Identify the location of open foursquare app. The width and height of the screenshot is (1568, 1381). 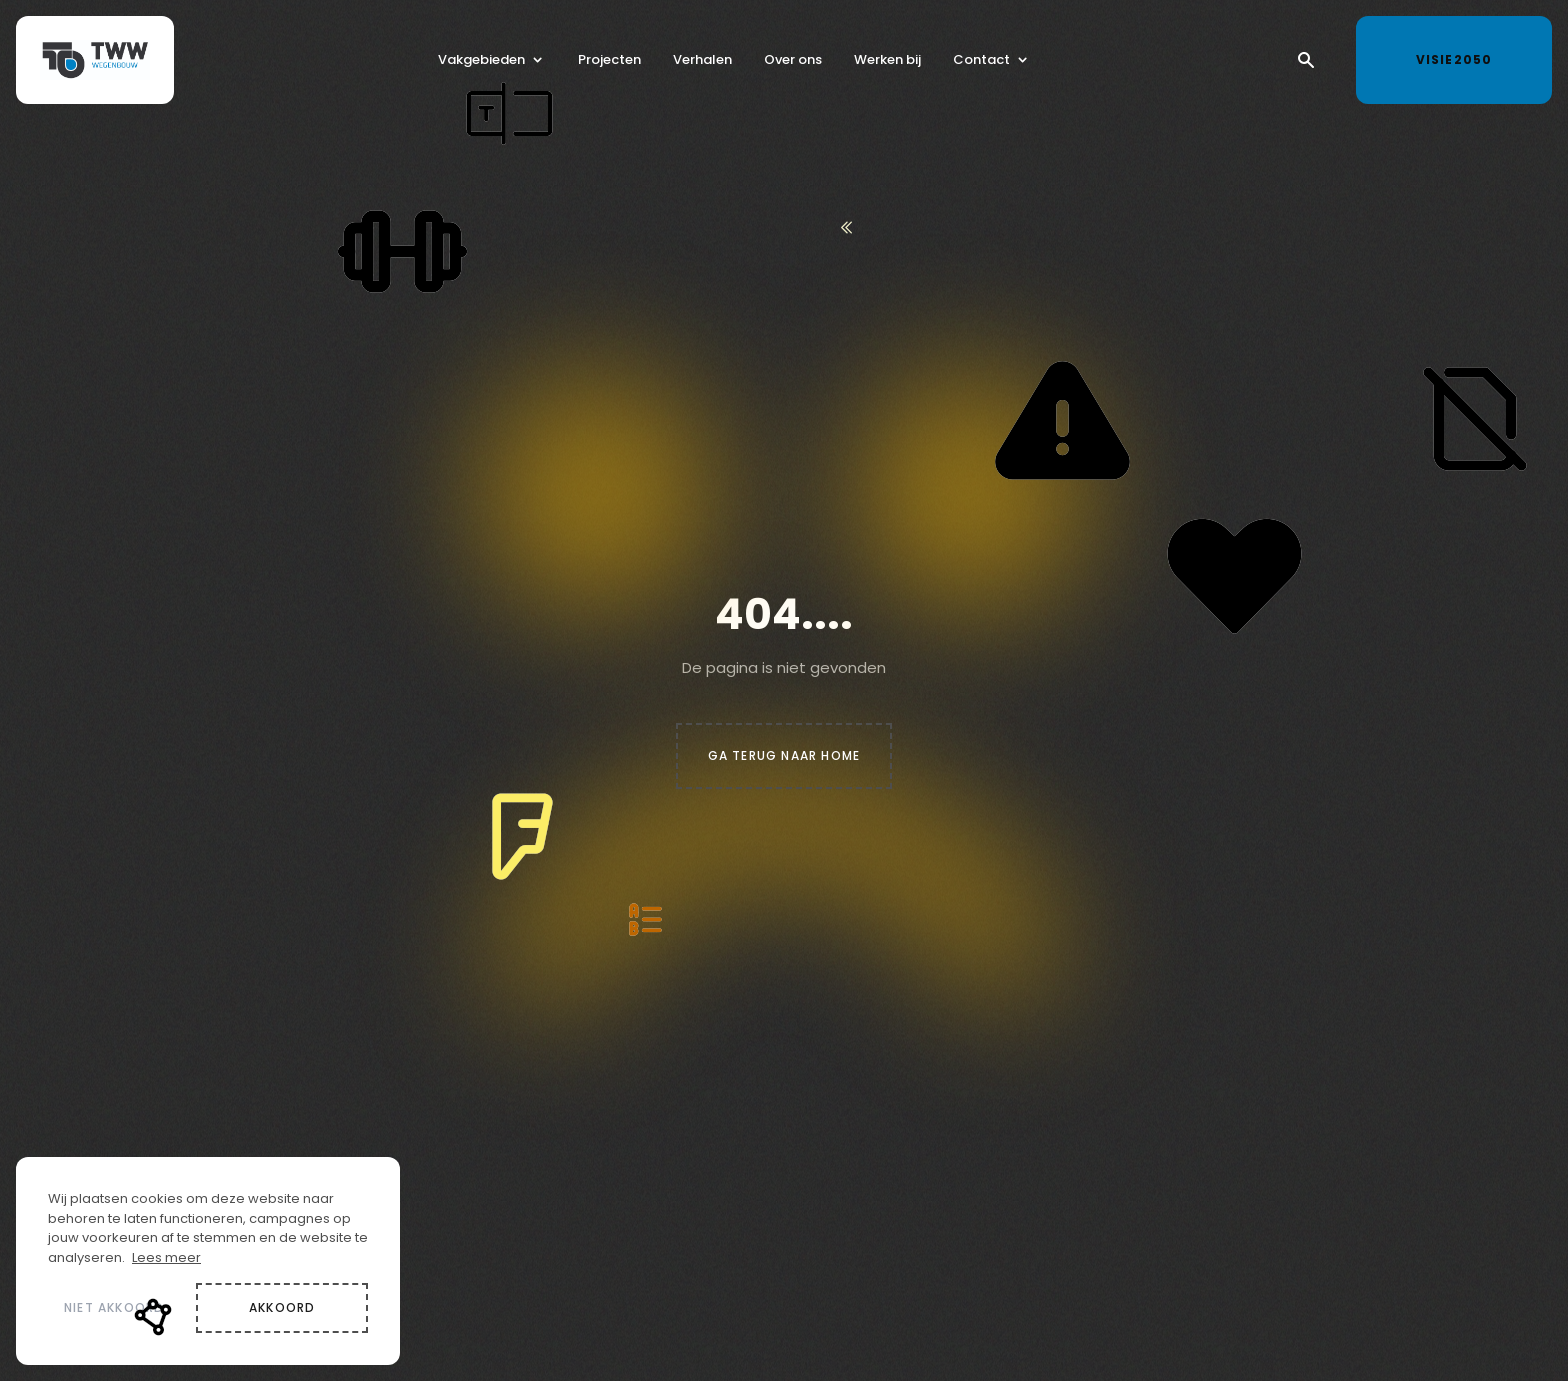
(522, 836).